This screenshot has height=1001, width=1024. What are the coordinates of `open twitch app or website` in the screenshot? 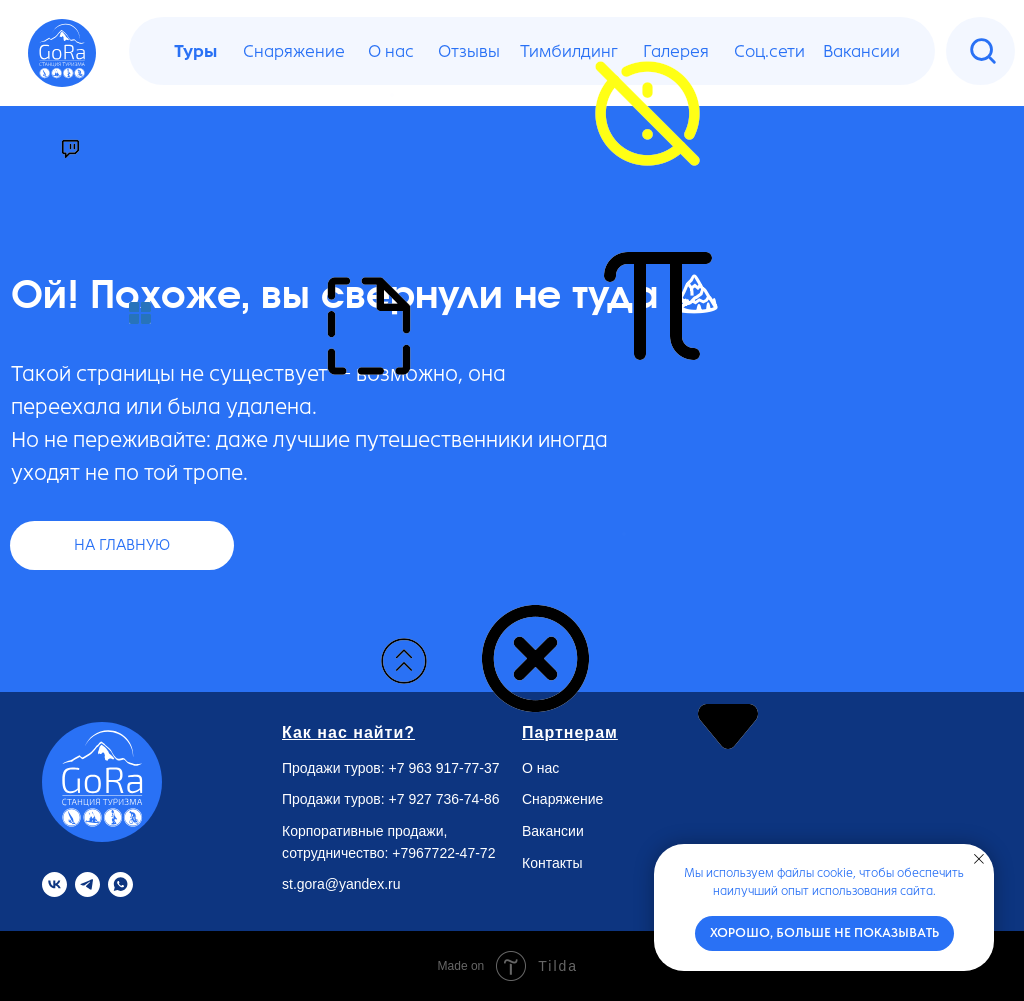 It's located at (70, 148).